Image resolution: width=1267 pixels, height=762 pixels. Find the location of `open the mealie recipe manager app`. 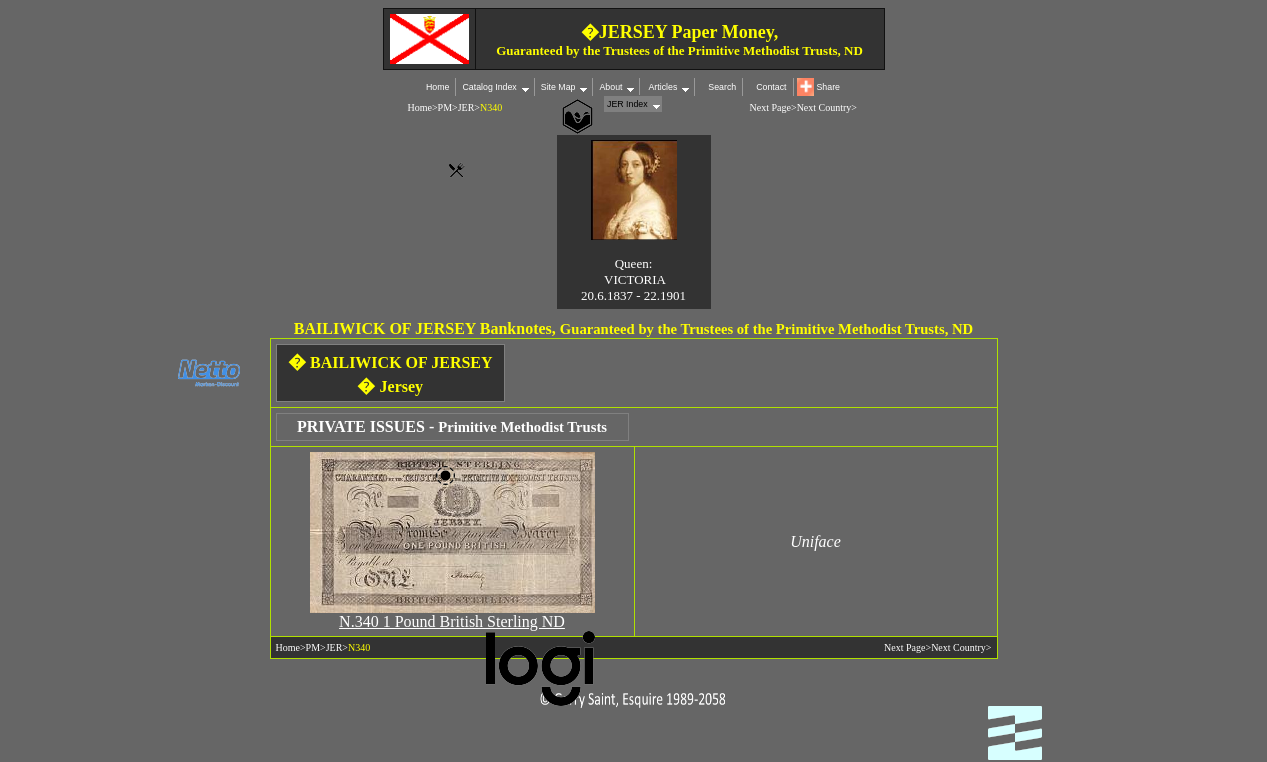

open the mealie recipe manager app is located at coordinates (457, 170).